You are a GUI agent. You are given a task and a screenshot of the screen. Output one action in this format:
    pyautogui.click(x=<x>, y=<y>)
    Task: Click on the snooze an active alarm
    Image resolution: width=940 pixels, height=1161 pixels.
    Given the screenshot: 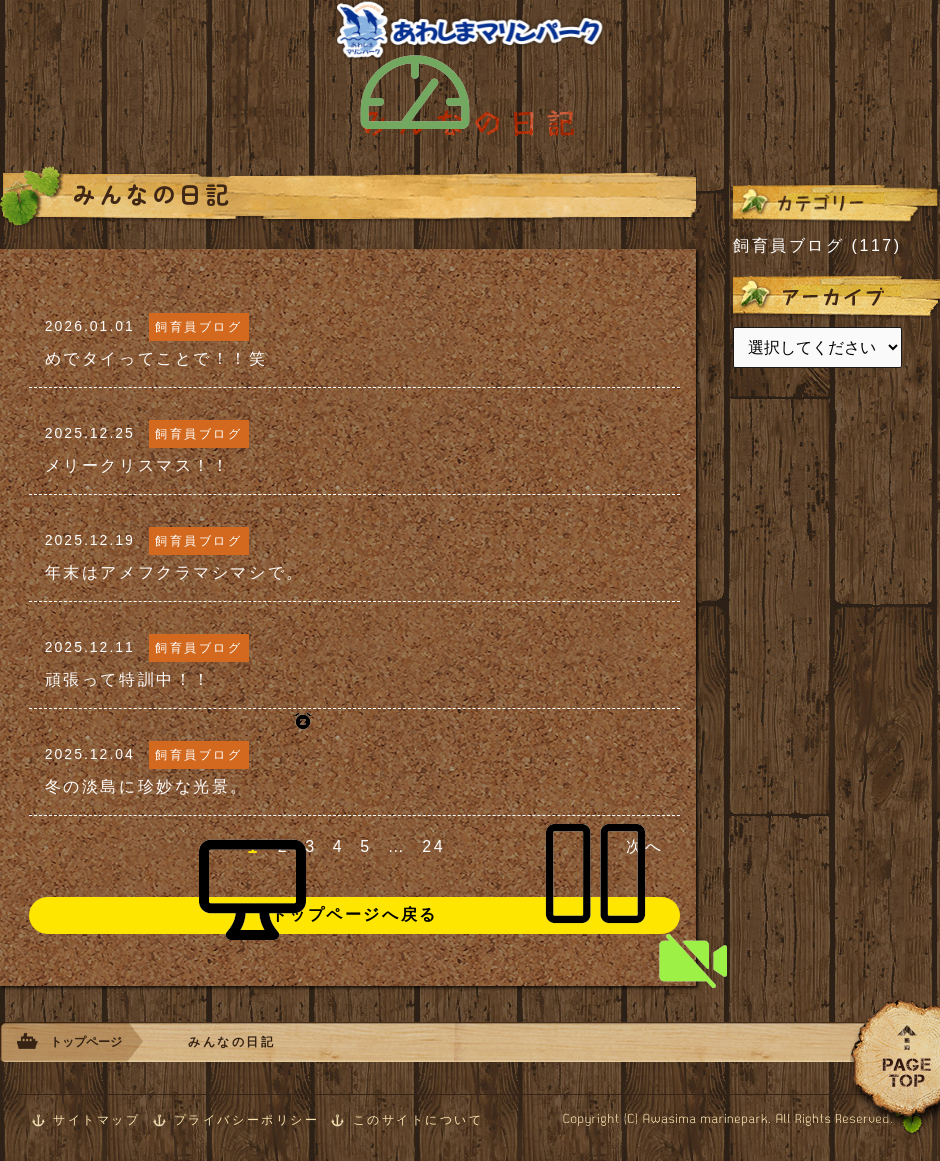 What is the action you would take?
    pyautogui.click(x=303, y=721)
    